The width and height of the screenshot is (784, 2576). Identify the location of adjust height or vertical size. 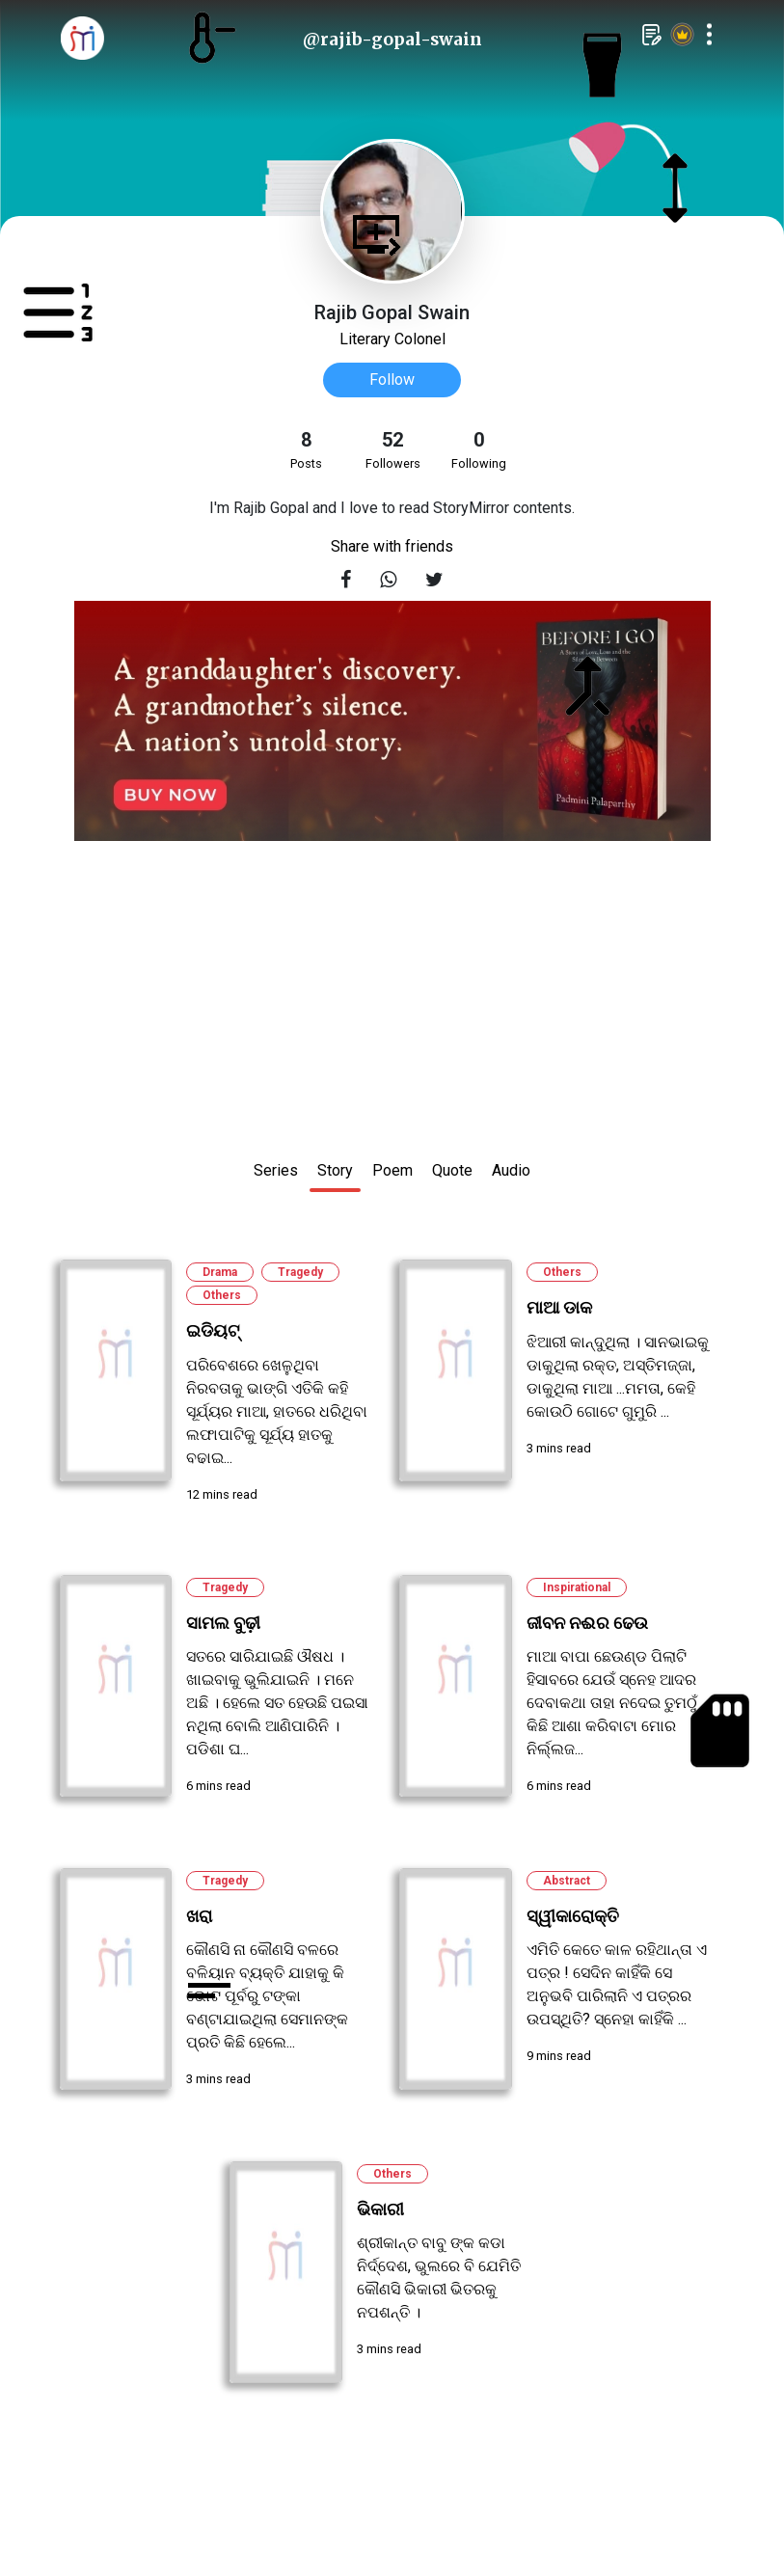
(675, 188).